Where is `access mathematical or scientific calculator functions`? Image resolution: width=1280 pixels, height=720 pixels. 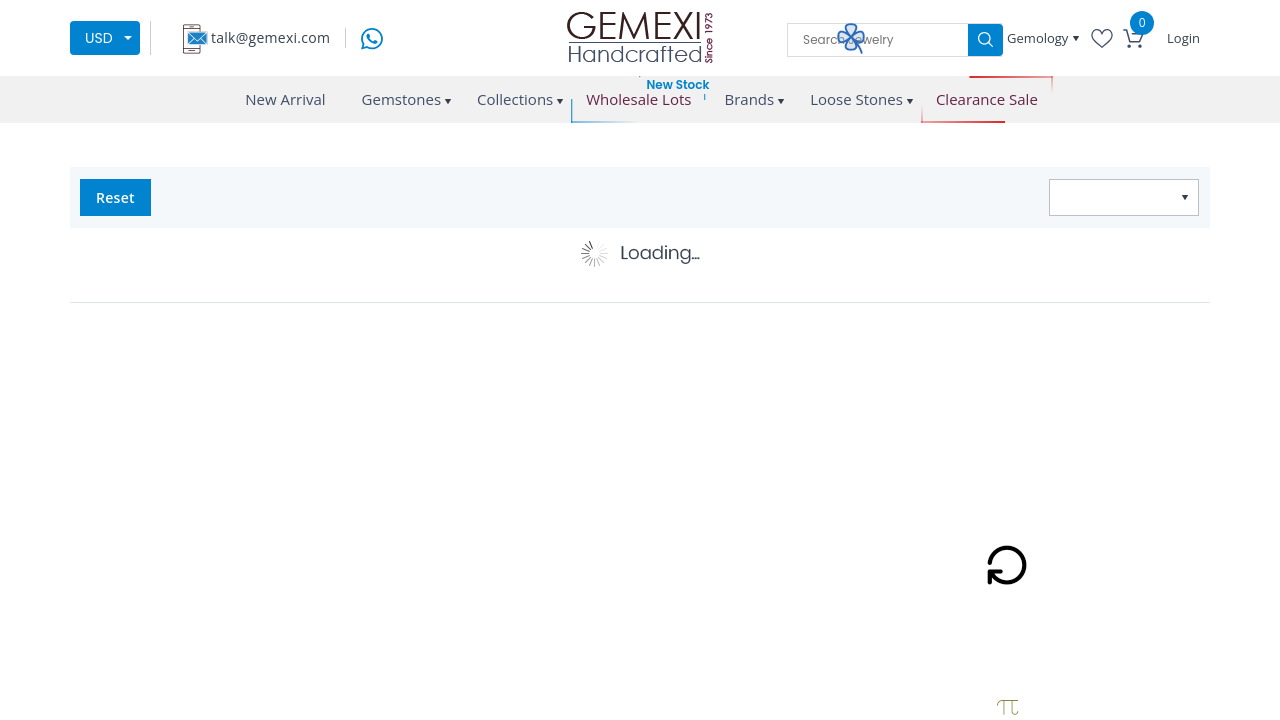 access mathematical or scientific calculator functions is located at coordinates (1008, 707).